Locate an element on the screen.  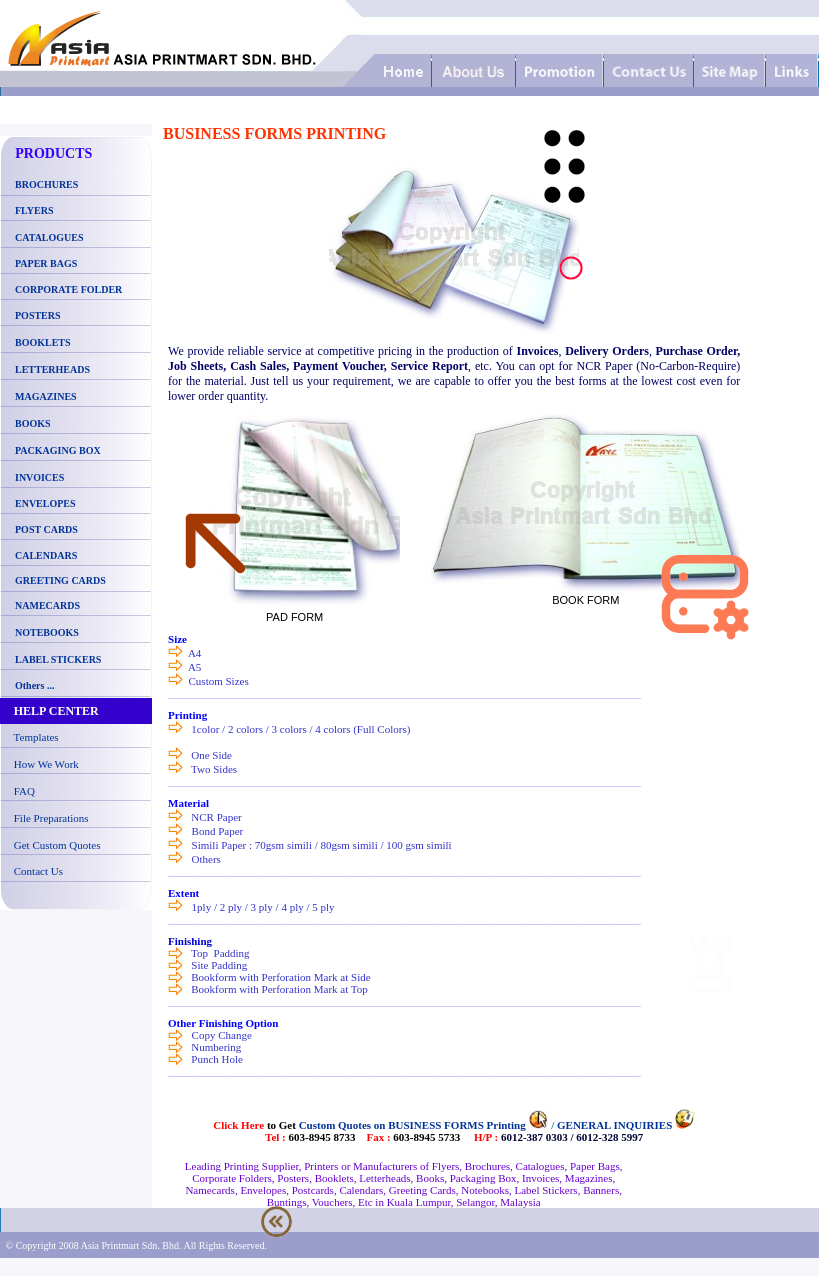
navigate back to previous screen is located at coordinates (215, 543).